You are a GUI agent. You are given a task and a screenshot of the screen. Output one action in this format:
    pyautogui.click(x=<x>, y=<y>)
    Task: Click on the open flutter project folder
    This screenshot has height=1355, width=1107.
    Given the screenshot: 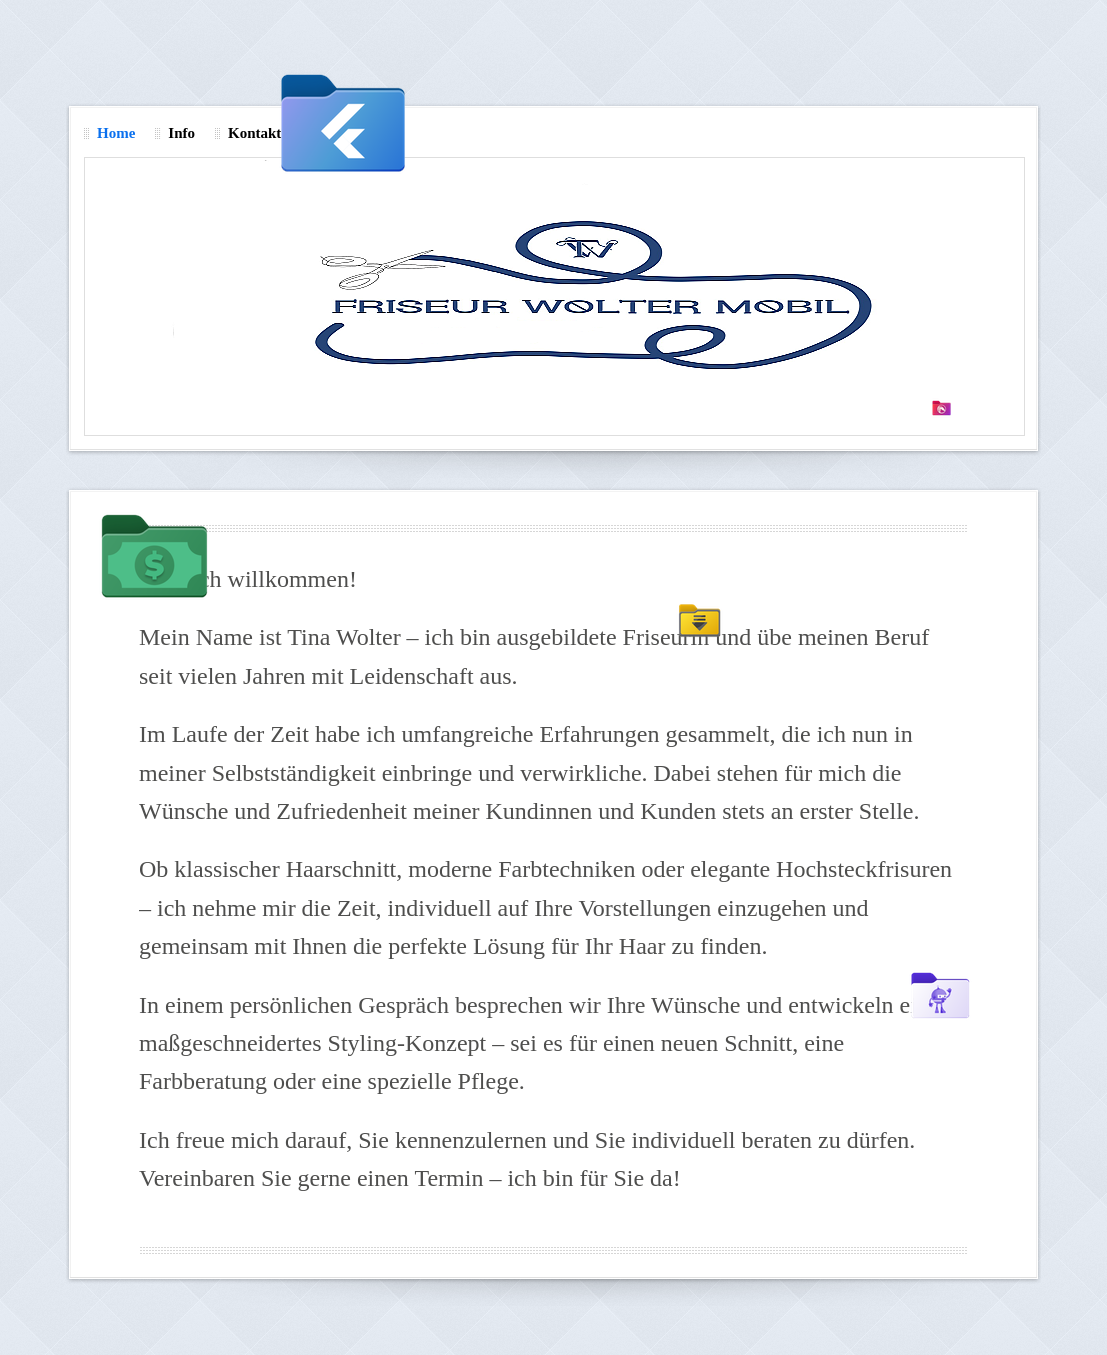 What is the action you would take?
    pyautogui.click(x=342, y=126)
    